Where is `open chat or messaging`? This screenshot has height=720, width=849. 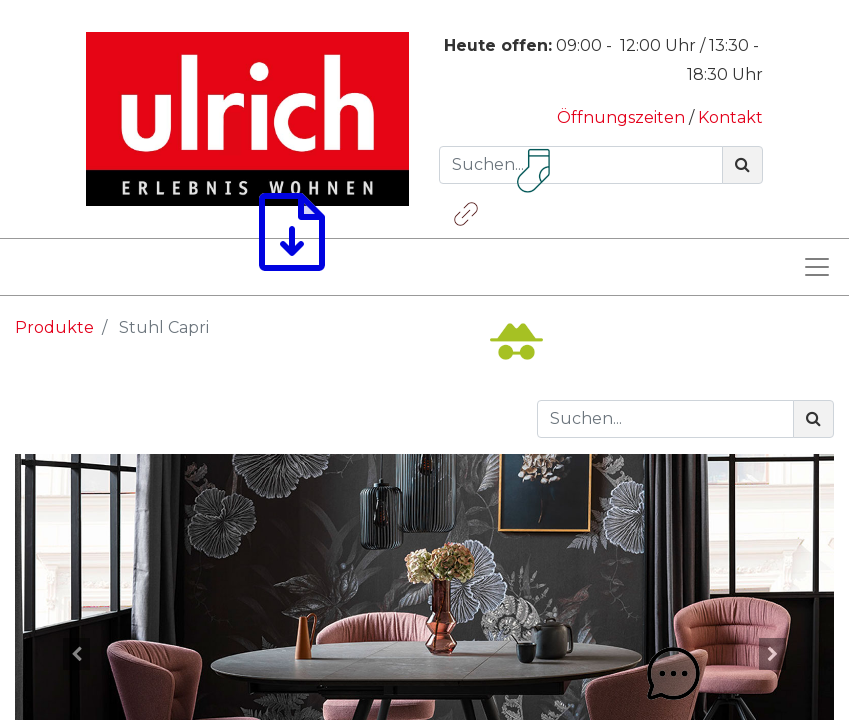
open chat or messaging is located at coordinates (673, 673).